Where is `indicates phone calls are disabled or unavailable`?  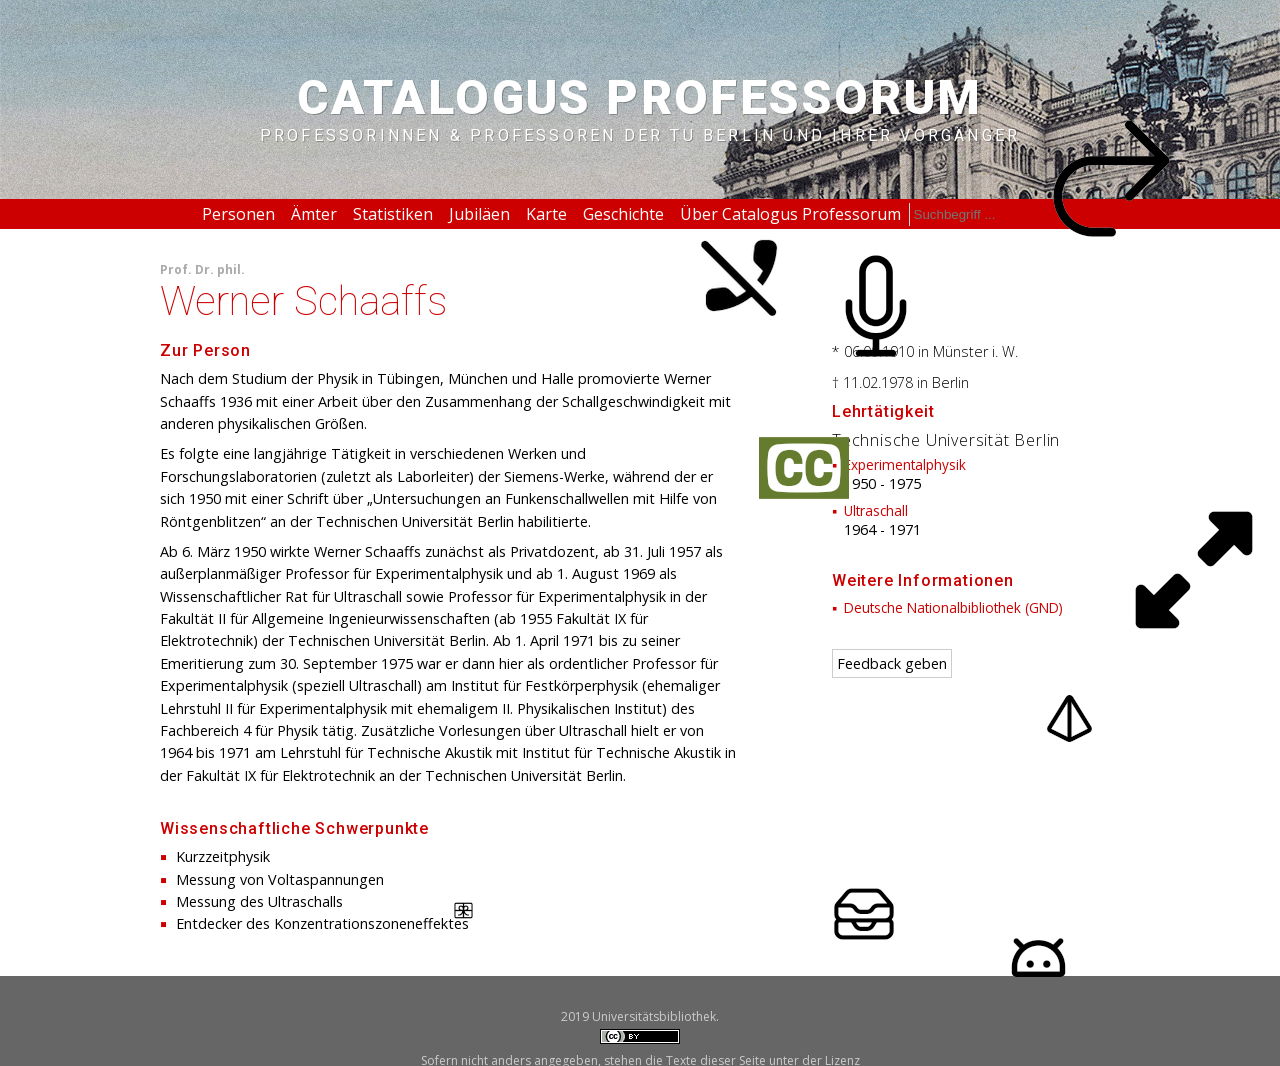 indicates phone calls are disabled or unavailable is located at coordinates (741, 275).